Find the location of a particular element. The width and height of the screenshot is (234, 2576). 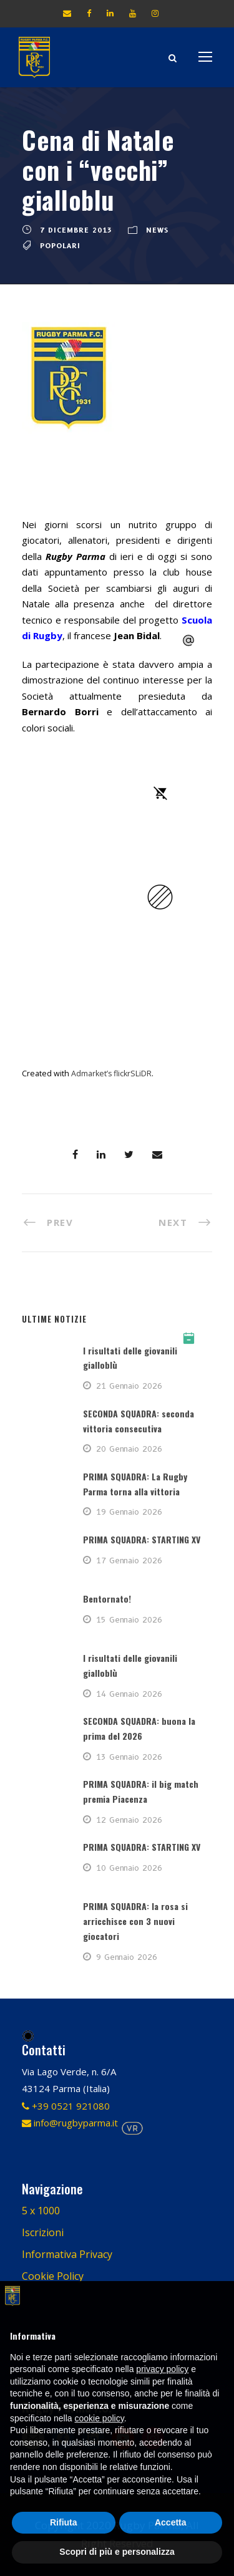

mention a user in a post or comment is located at coordinates (188, 640).